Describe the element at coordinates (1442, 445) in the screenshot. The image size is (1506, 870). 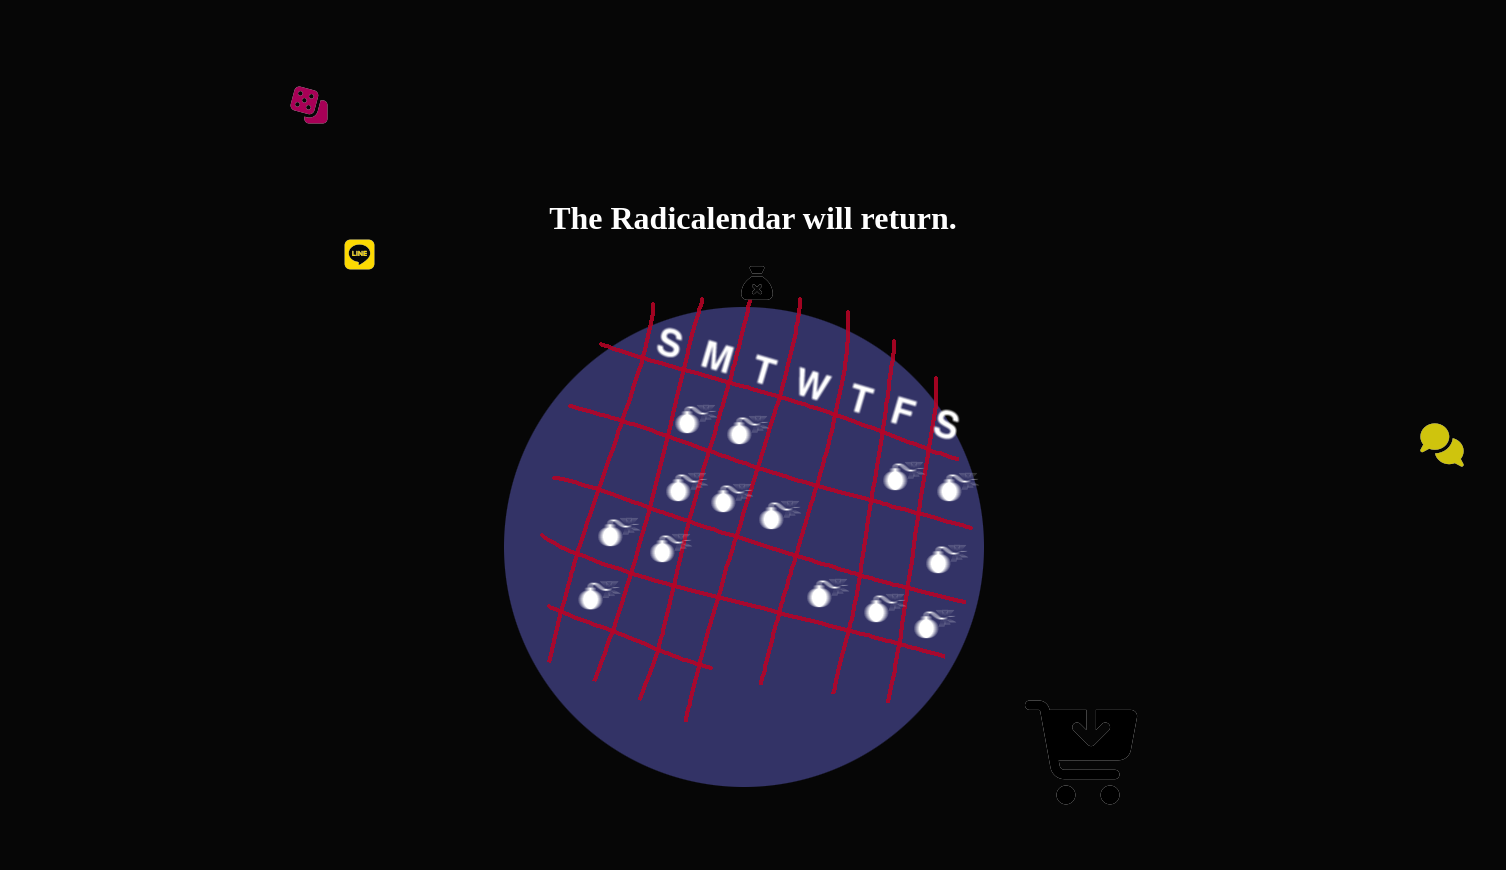
I see `open chat or messaging` at that location.